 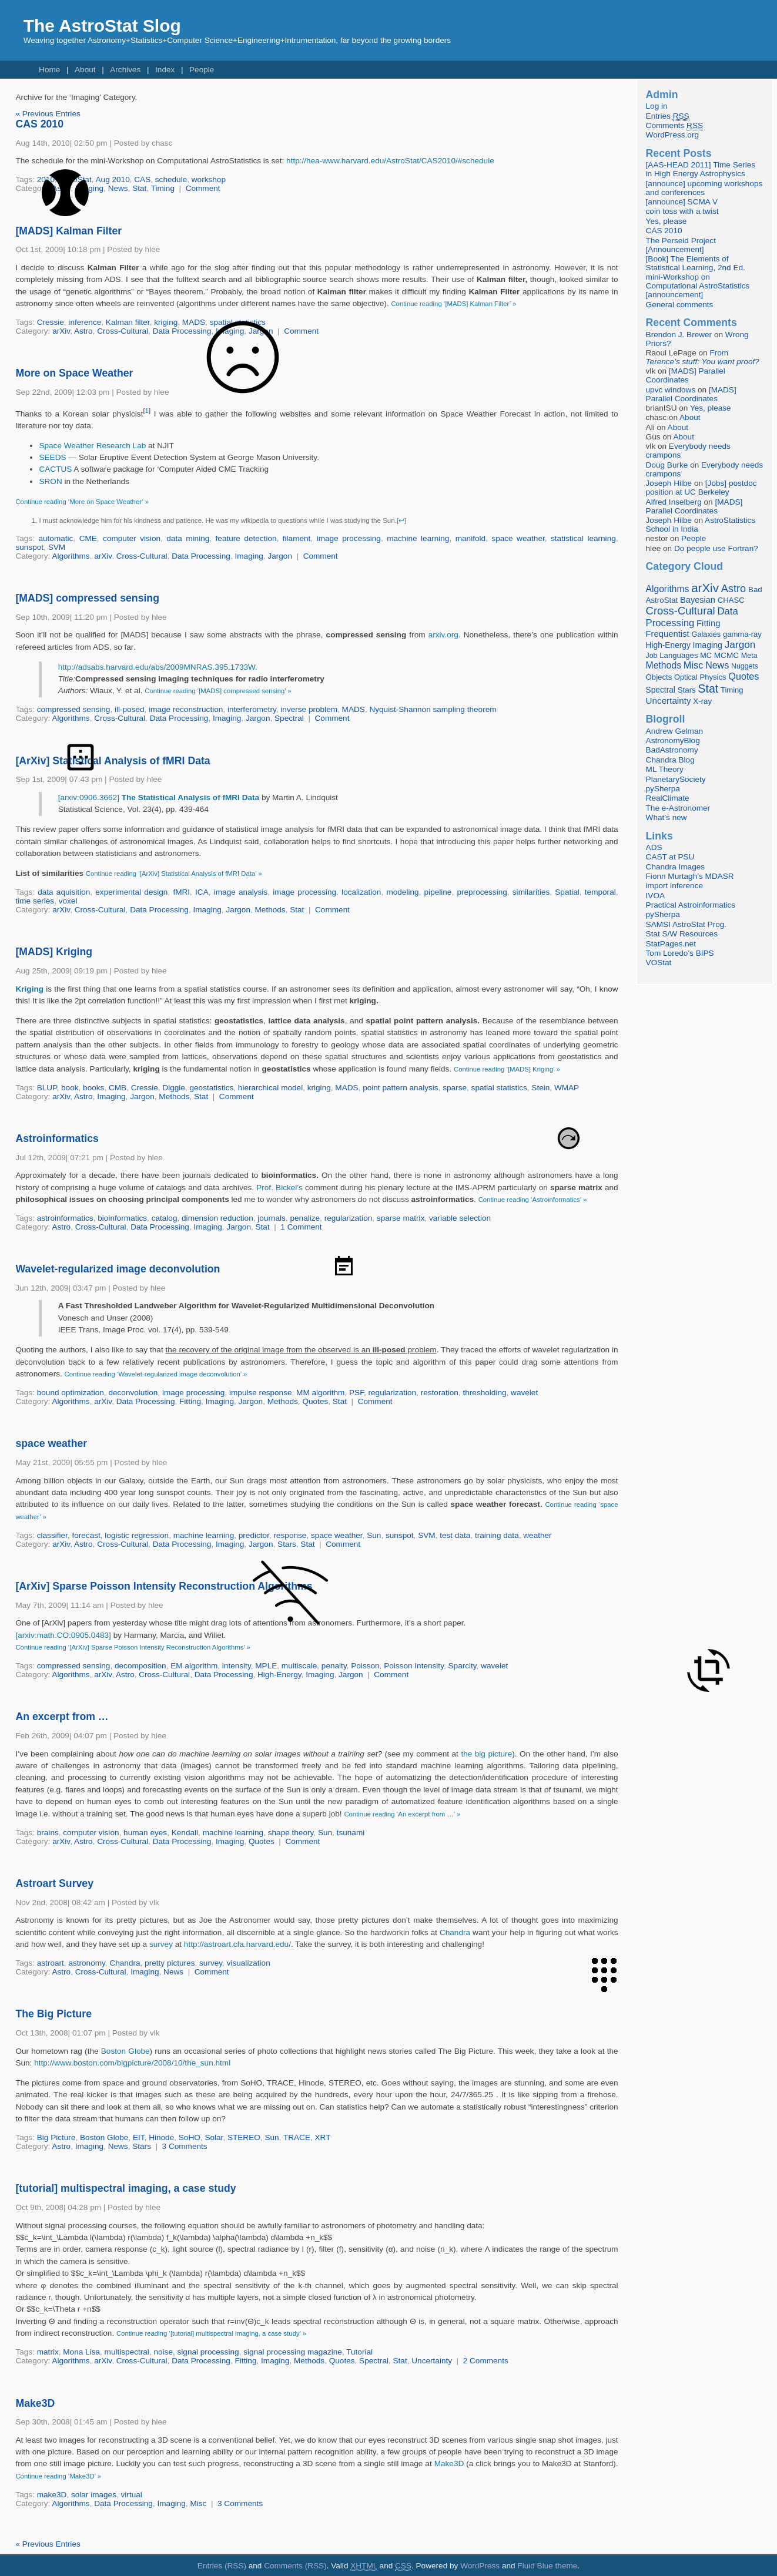 I want to click on open the phone dialpad, so click(x=604, y=1975).